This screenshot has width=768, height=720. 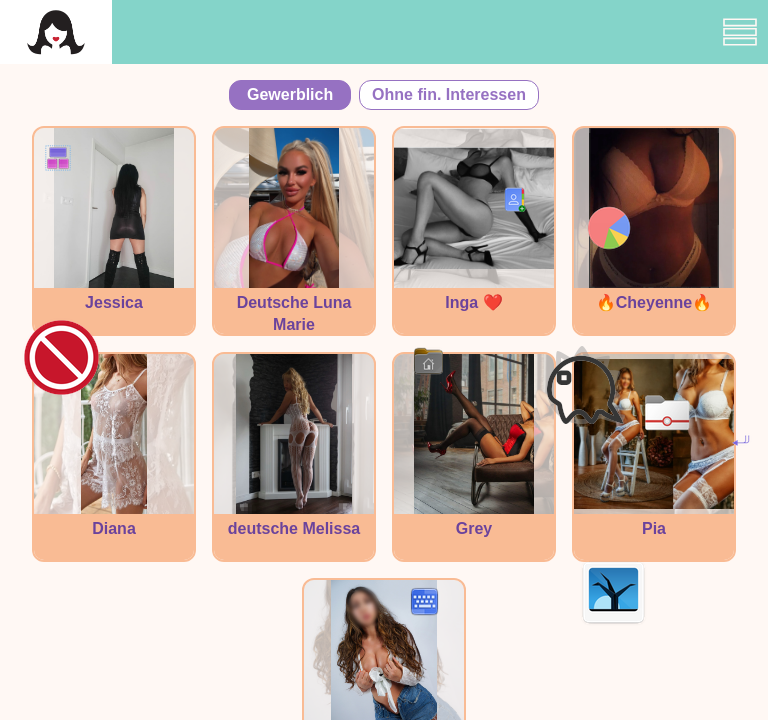 What do you see at coordinates (740, 440) in the screenshot?
I see `reply to all recipients of an email` at bounding box center [740, 440].